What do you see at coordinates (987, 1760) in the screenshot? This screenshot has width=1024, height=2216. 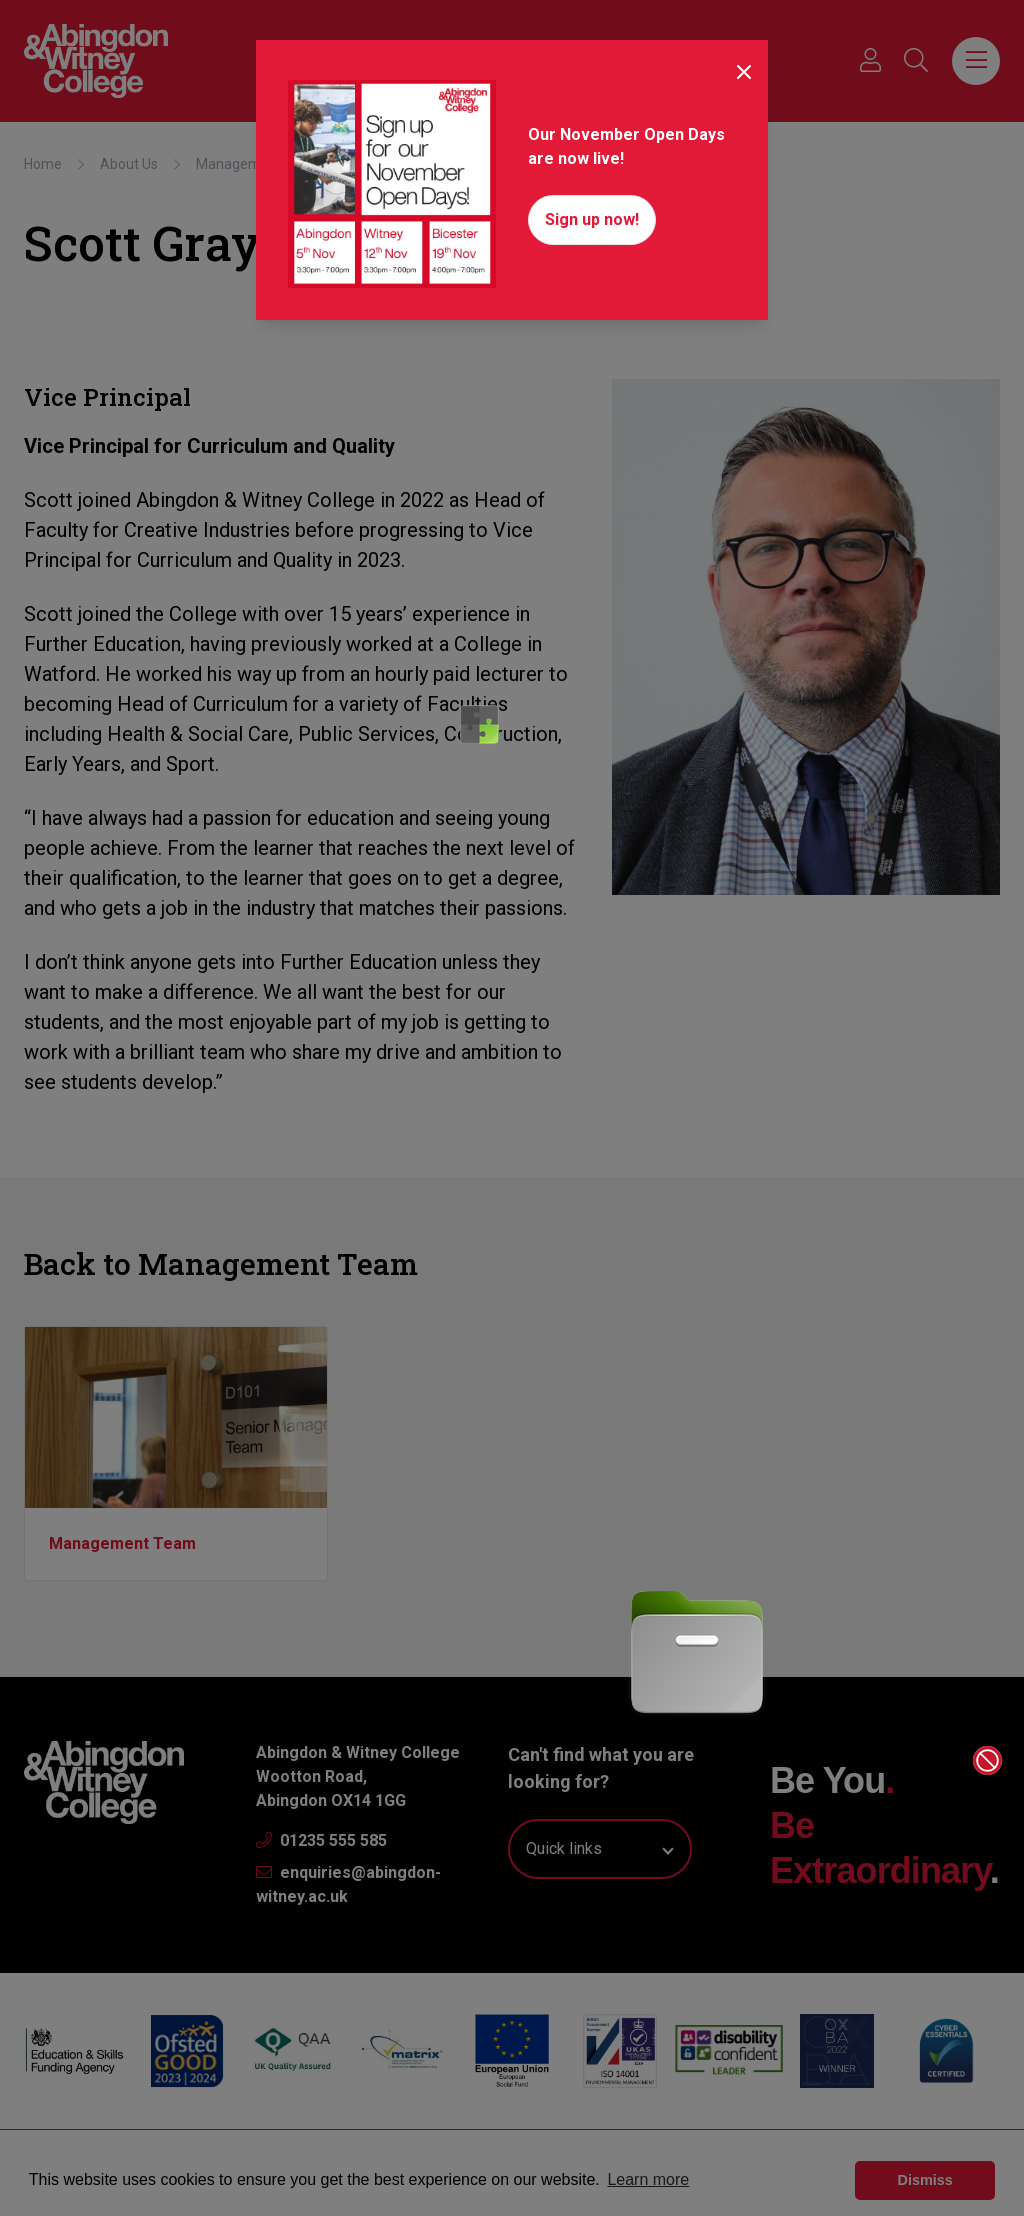 I see `delete an email message` at bounding box center [987, 1760].